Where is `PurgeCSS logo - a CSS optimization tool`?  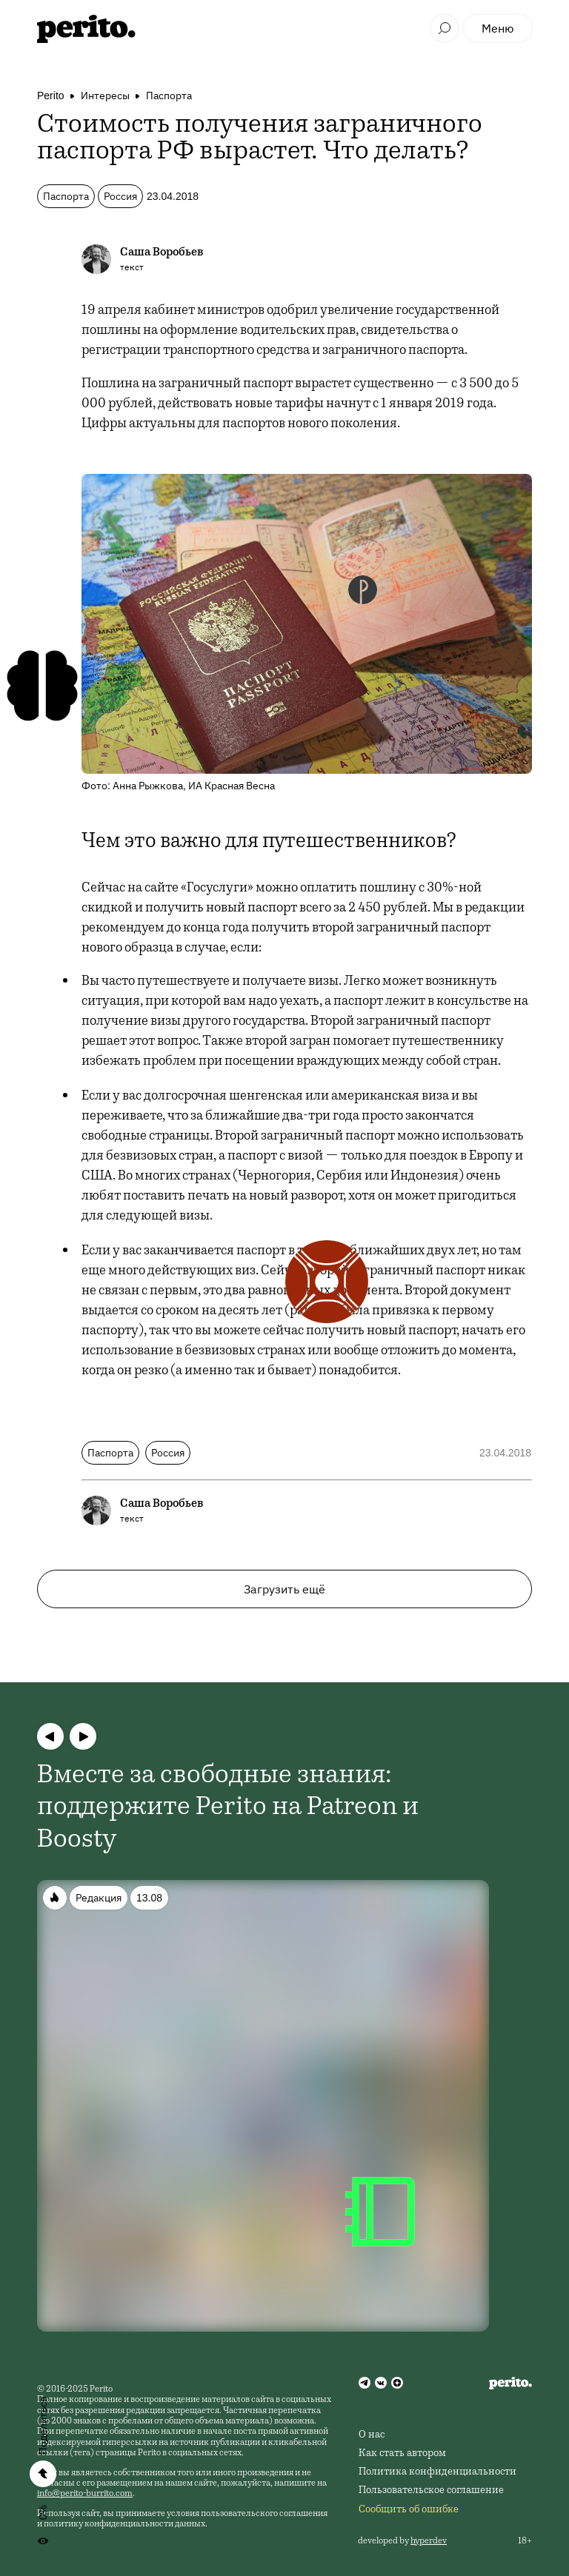
PurgeCSS logo - a CSS optimization tool is located at coordinates (362, 589).